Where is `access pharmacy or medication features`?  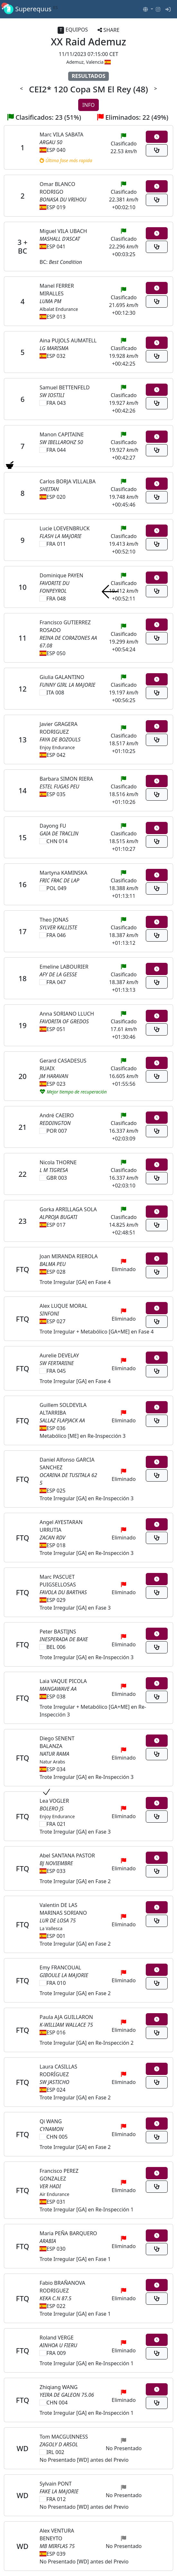 access pharmacy or medication features is located at coordinates (10, 465).